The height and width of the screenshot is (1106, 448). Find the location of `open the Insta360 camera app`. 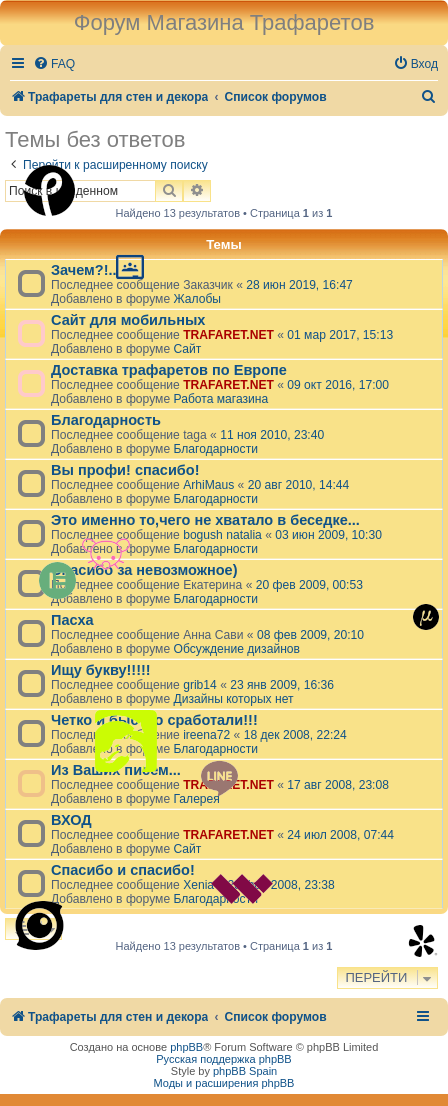

open the Insta360 camera app is located at coordinates (39, 925).